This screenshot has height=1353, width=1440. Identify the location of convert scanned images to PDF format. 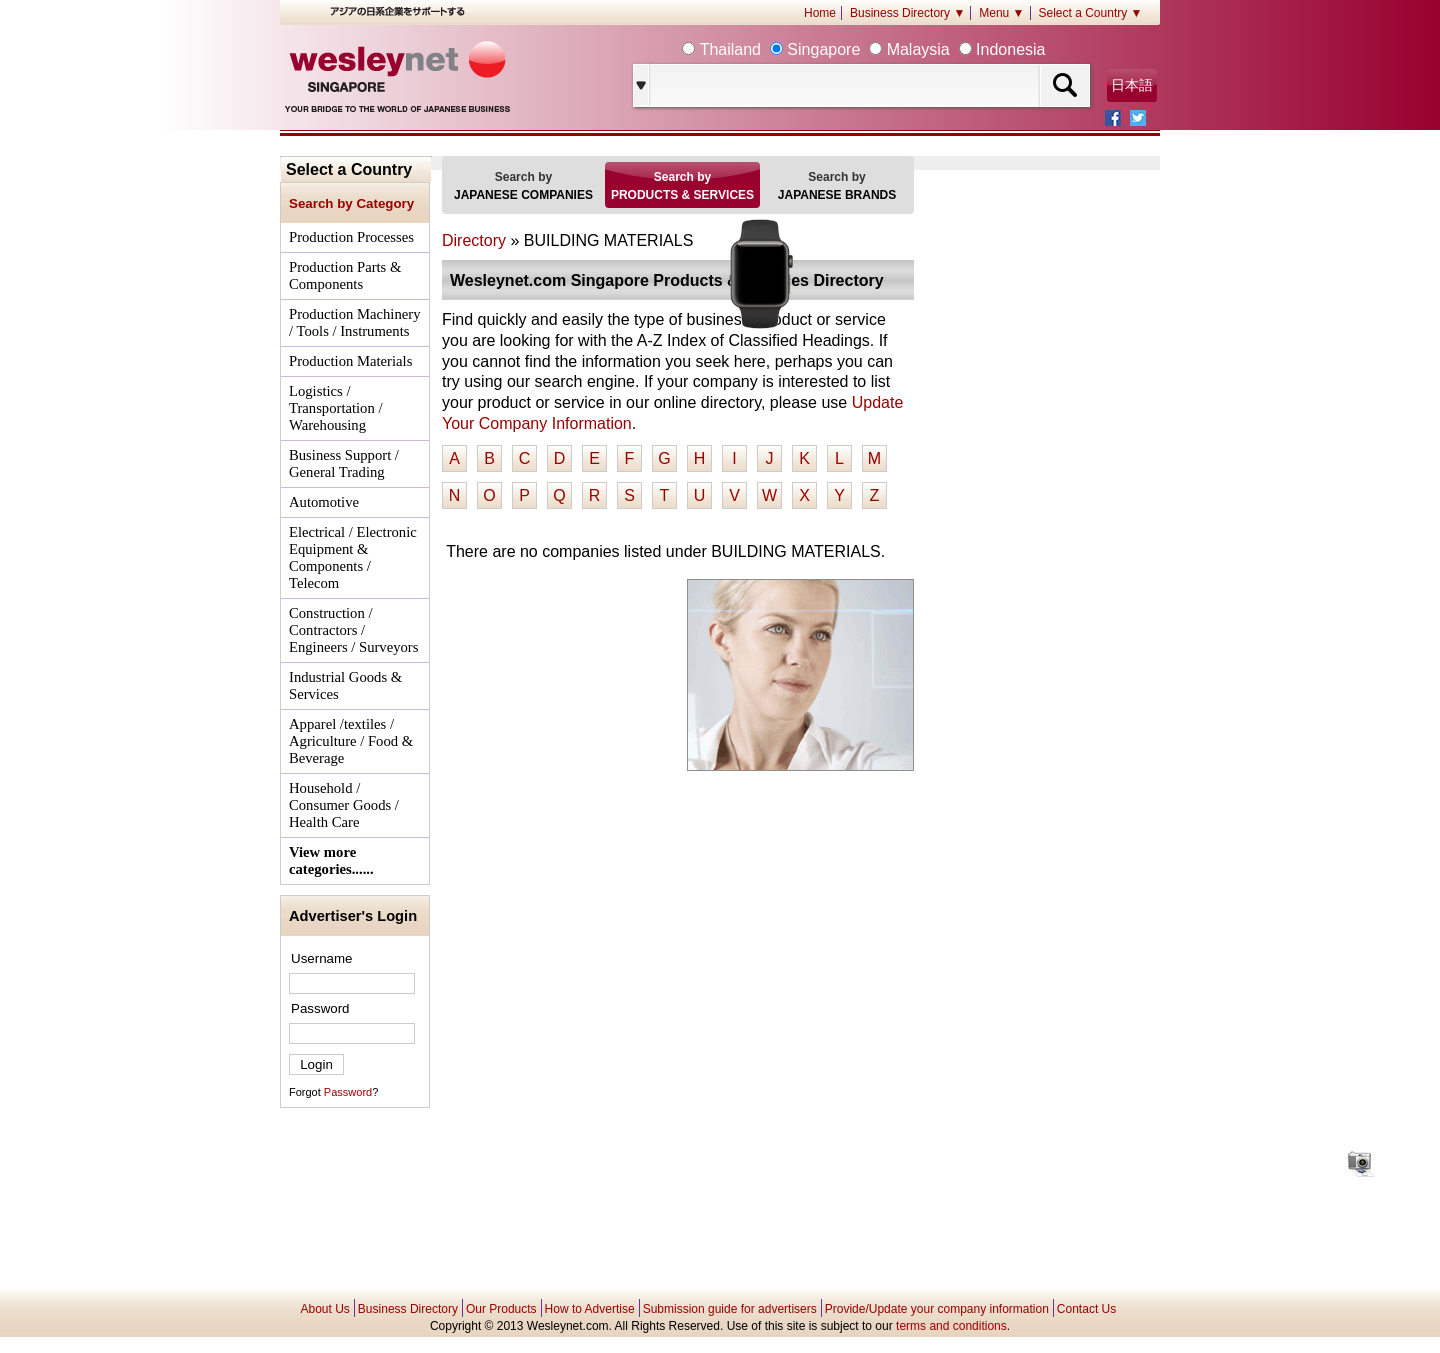
(1359, 1164).